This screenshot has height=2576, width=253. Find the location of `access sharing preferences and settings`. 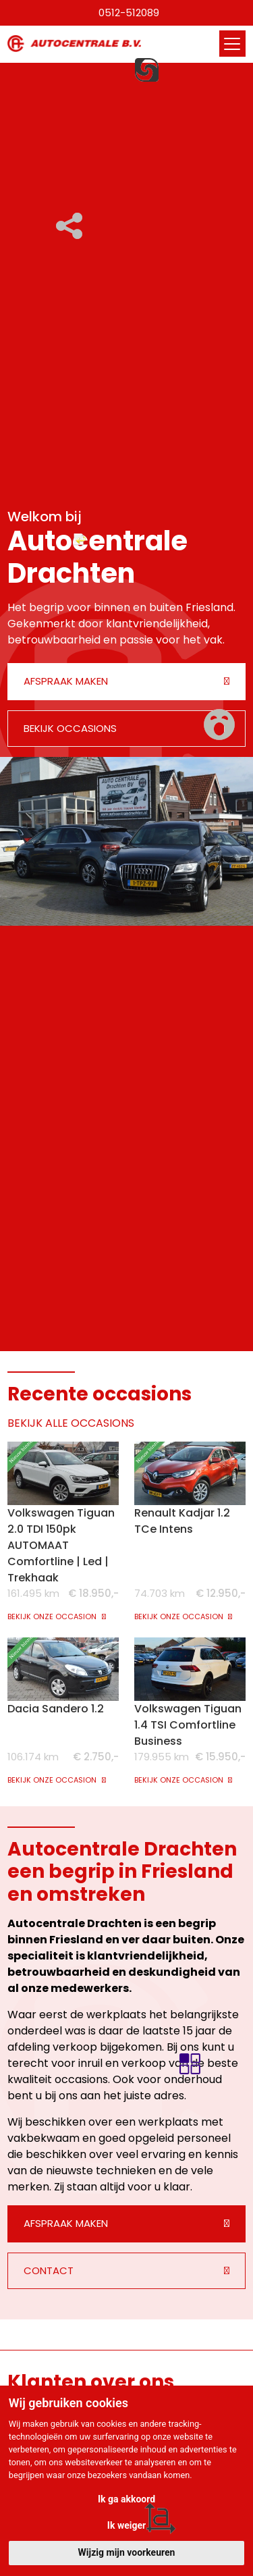

access sharing preferences and settings is located at coordinates (69, 226).